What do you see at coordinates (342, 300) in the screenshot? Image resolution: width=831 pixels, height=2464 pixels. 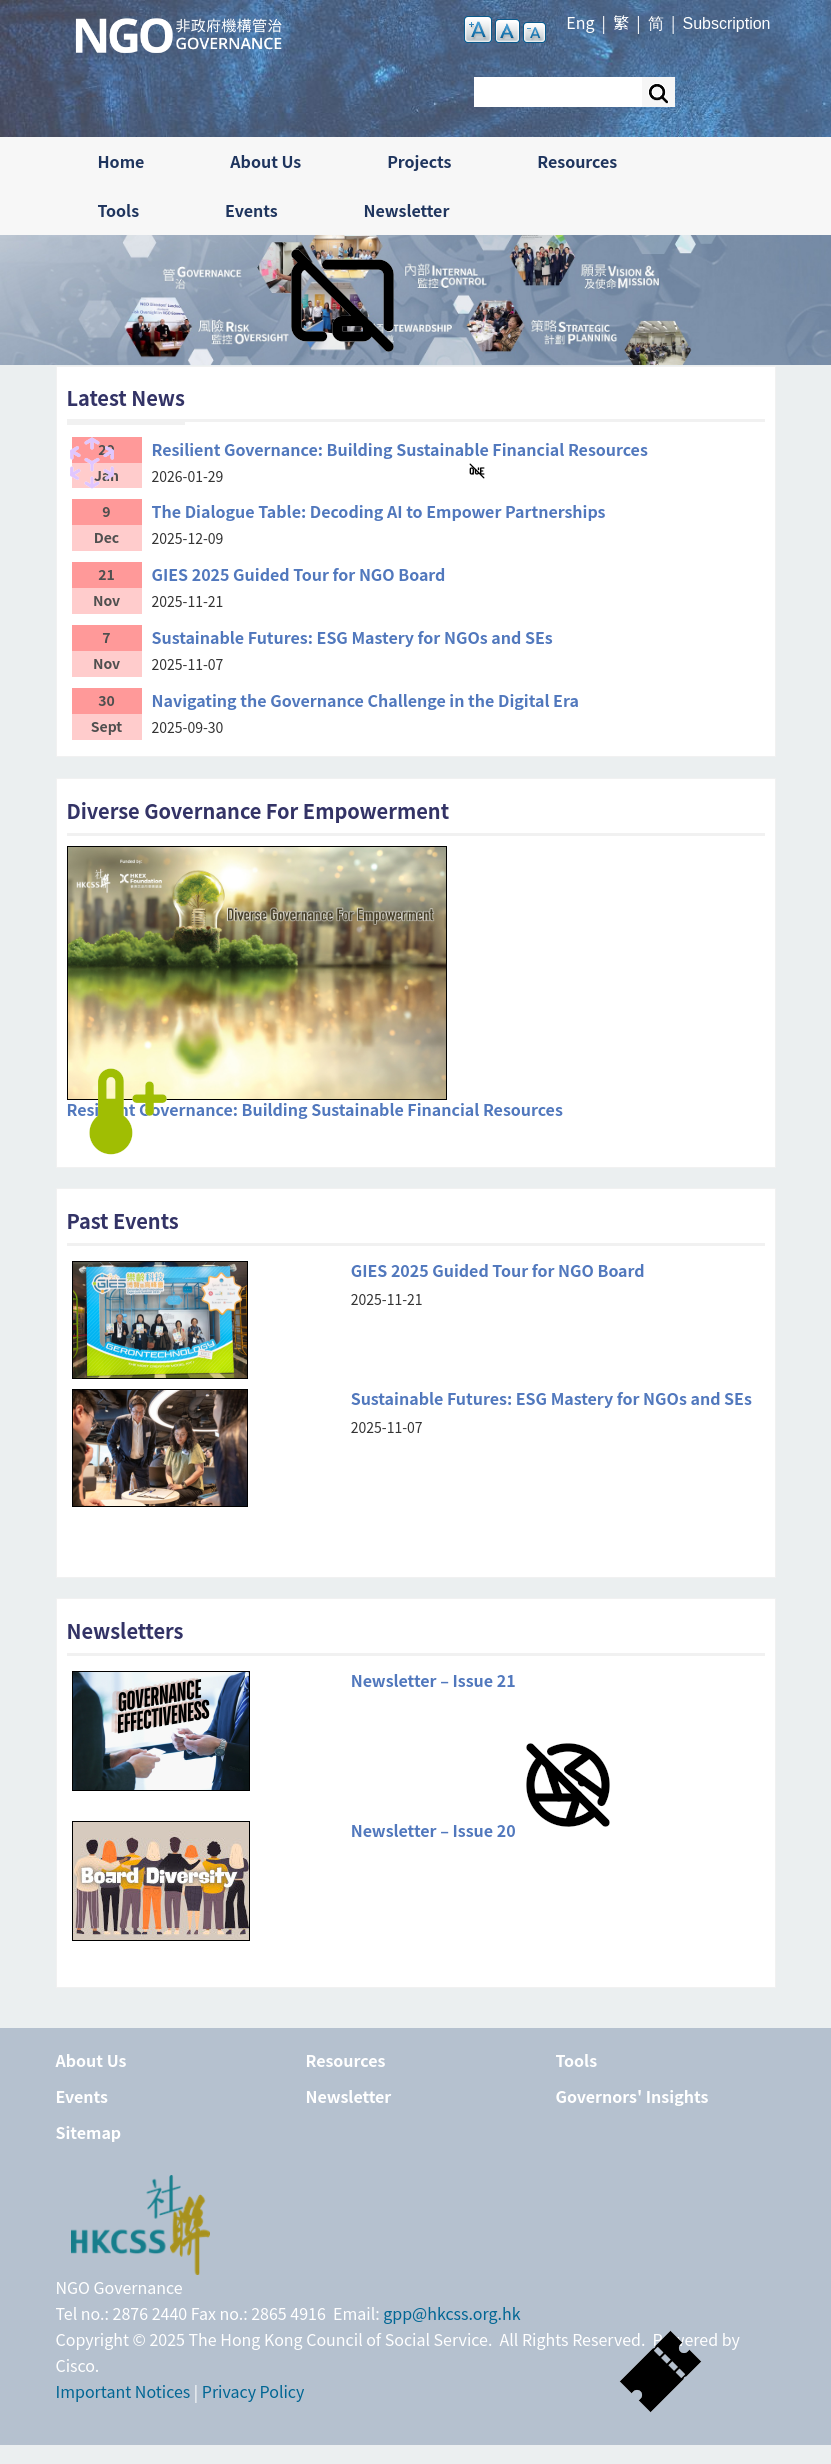 I see `presentation mode disabled` at bounding box center [342, 300].